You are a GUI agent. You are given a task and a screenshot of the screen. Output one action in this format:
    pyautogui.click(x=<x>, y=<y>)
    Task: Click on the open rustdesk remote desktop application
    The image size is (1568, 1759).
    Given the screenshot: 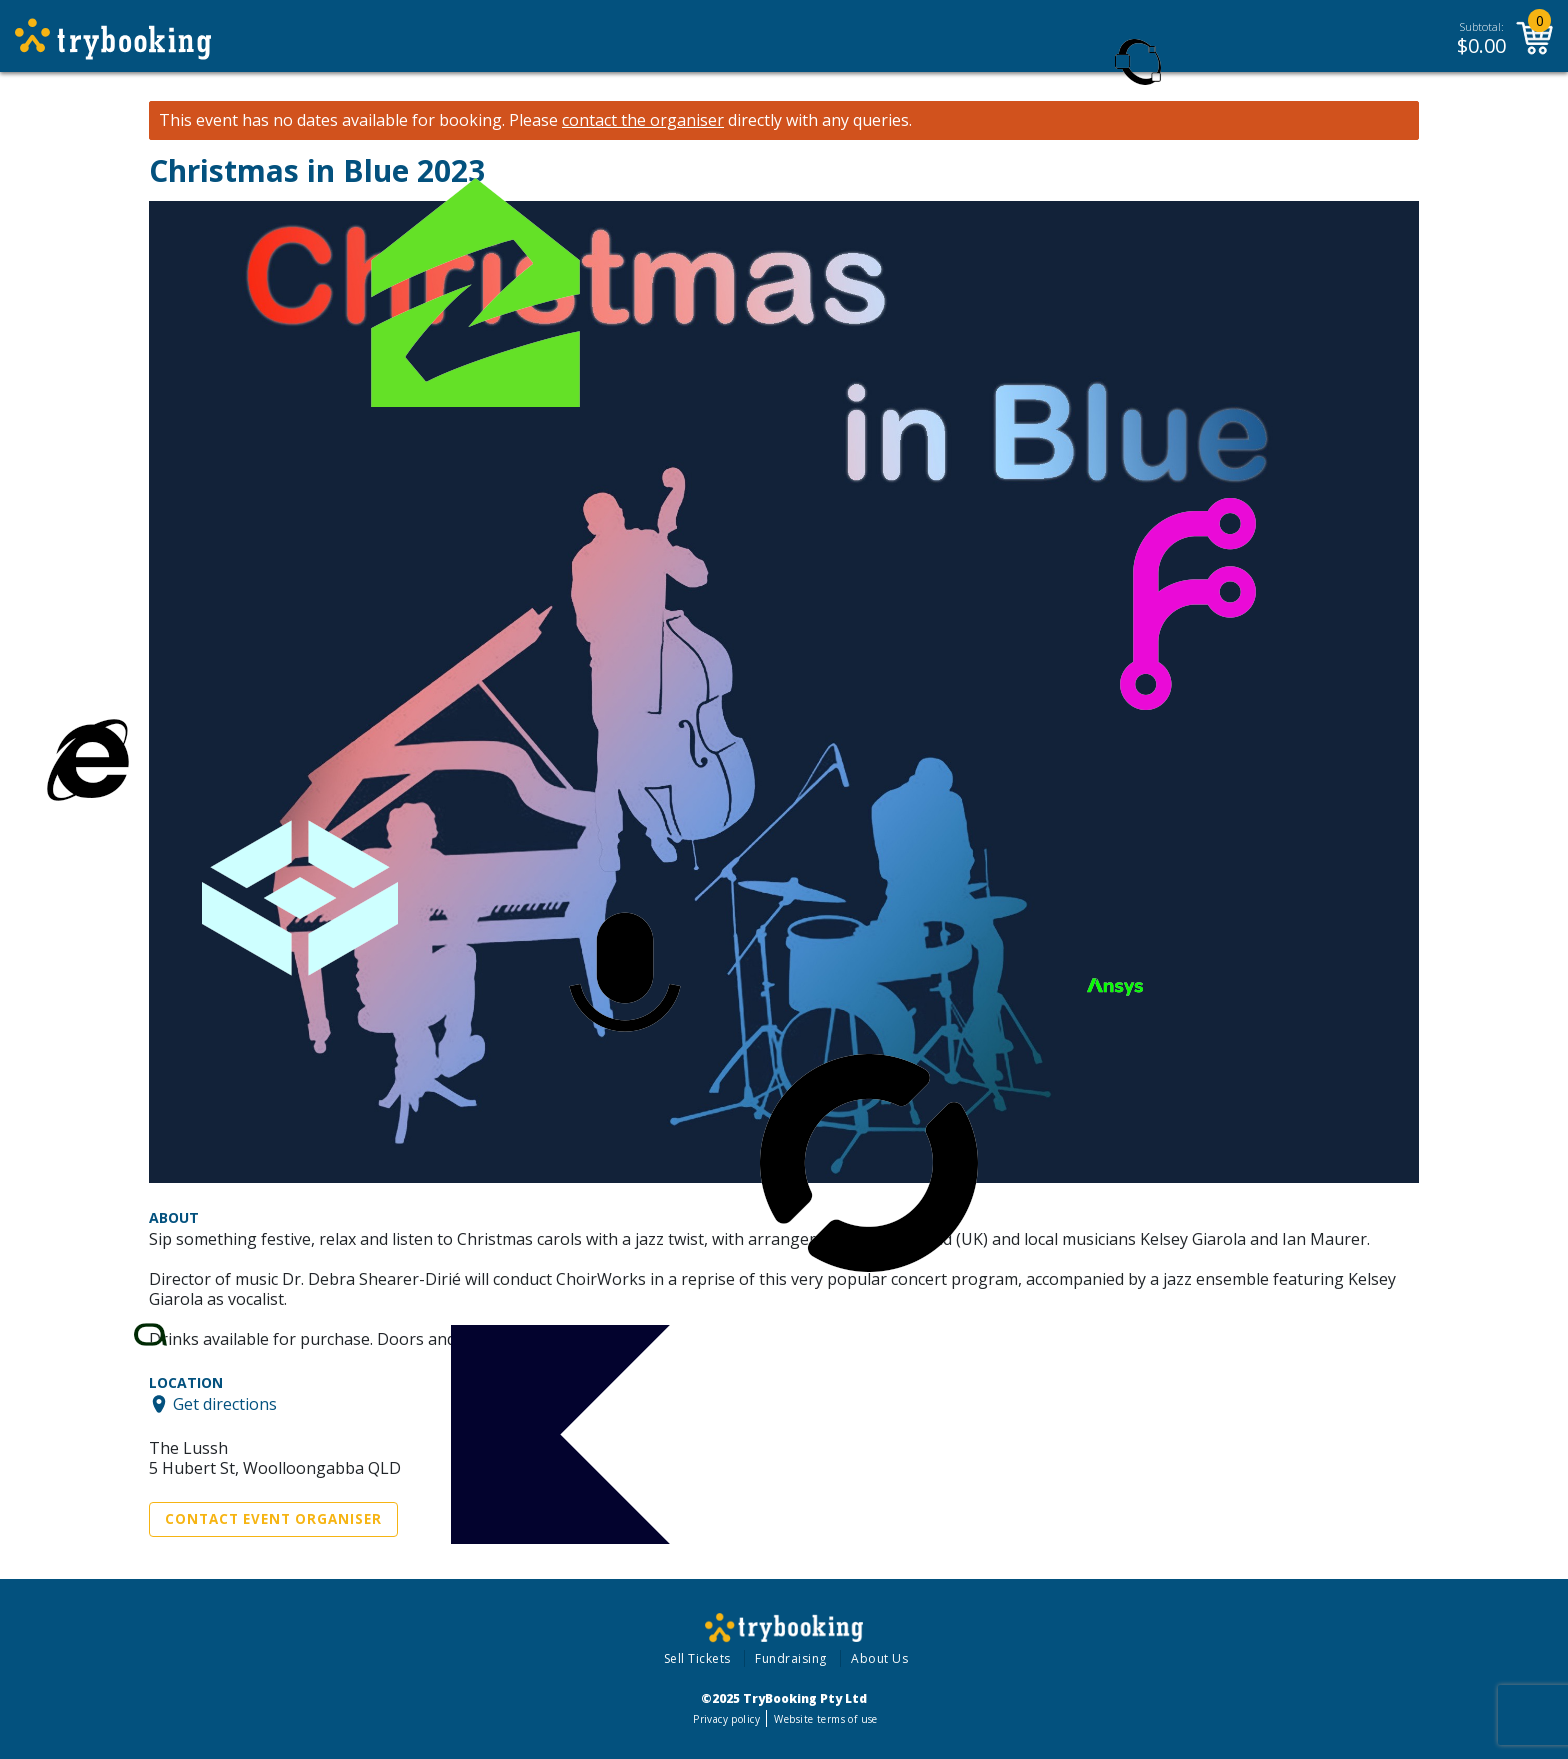 What is the action you would take?
    pyautogui.click(x=869, y=1163)
    